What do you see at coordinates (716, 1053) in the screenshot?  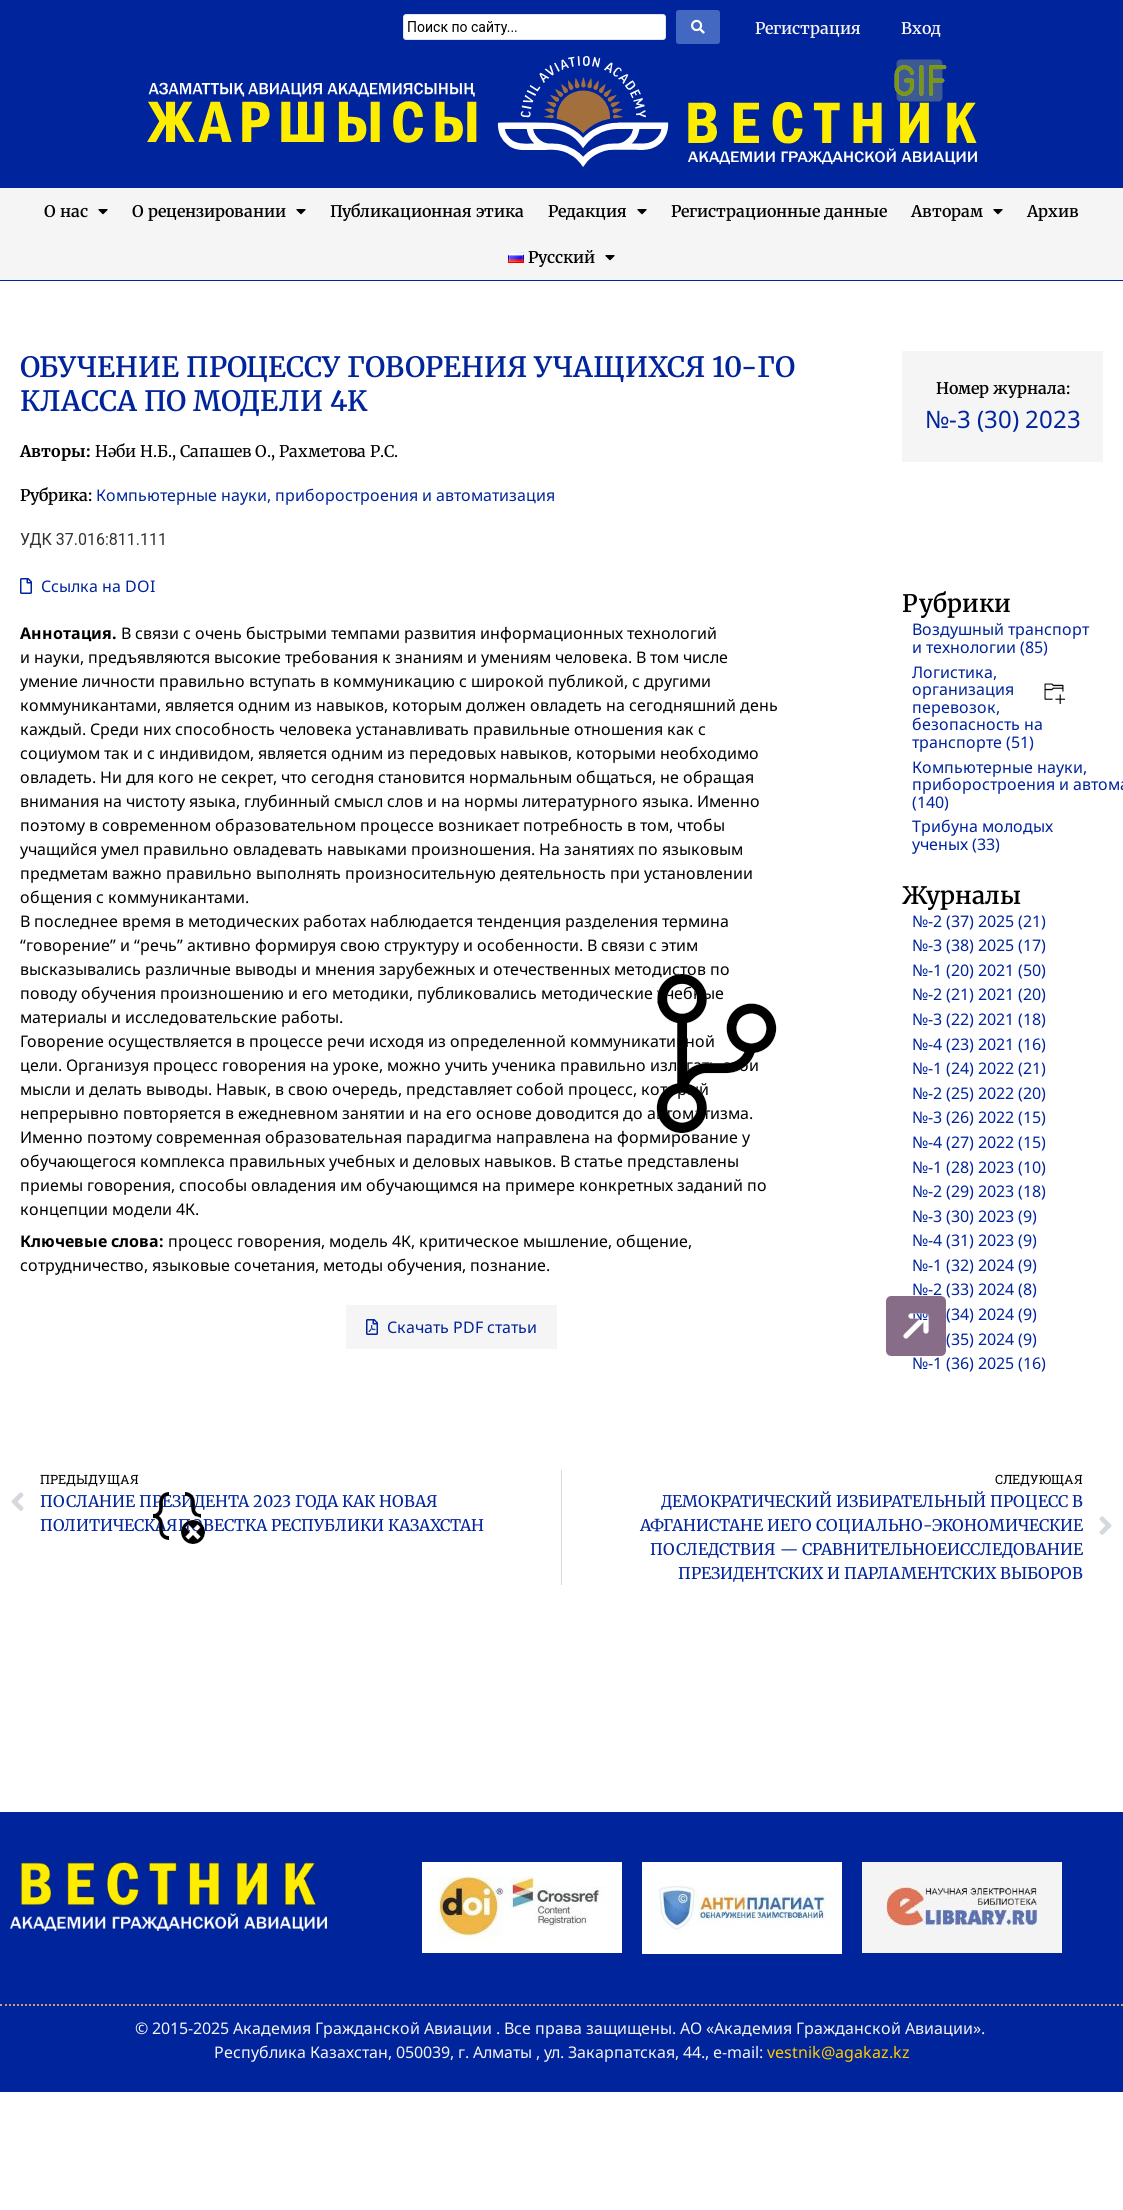 I see `access source control or version history` at bounding box center [716, 1053].